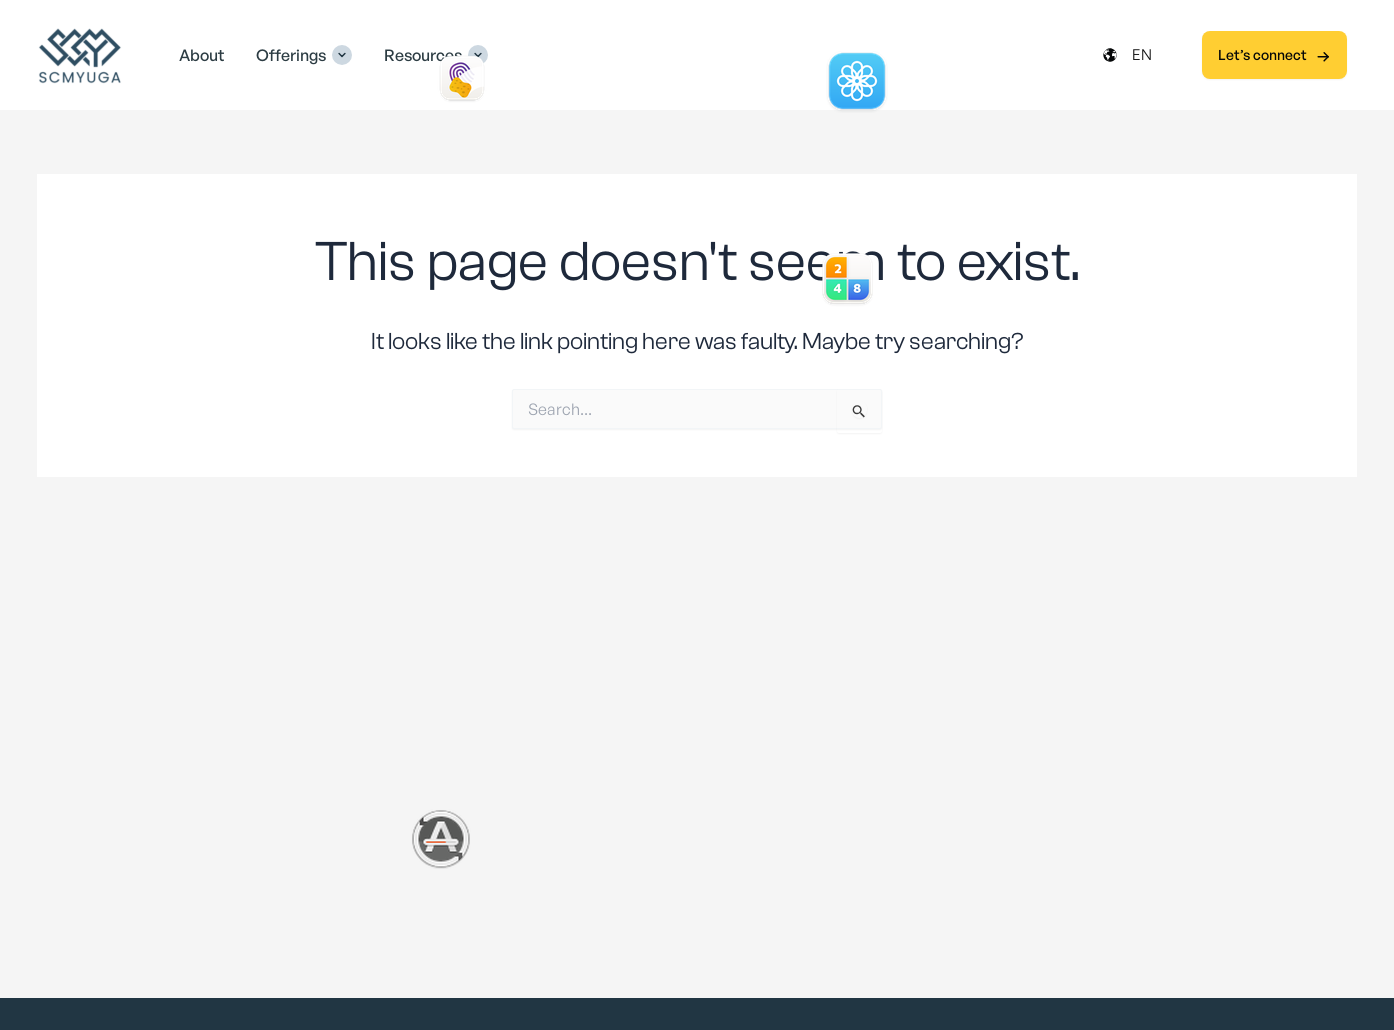 This screenshot has width=1394, height=1030. What do you see at coordinates (847, 278) in the screenshot?
I see `launch the 2048 puzzle game` at bounding box center [847, 278].